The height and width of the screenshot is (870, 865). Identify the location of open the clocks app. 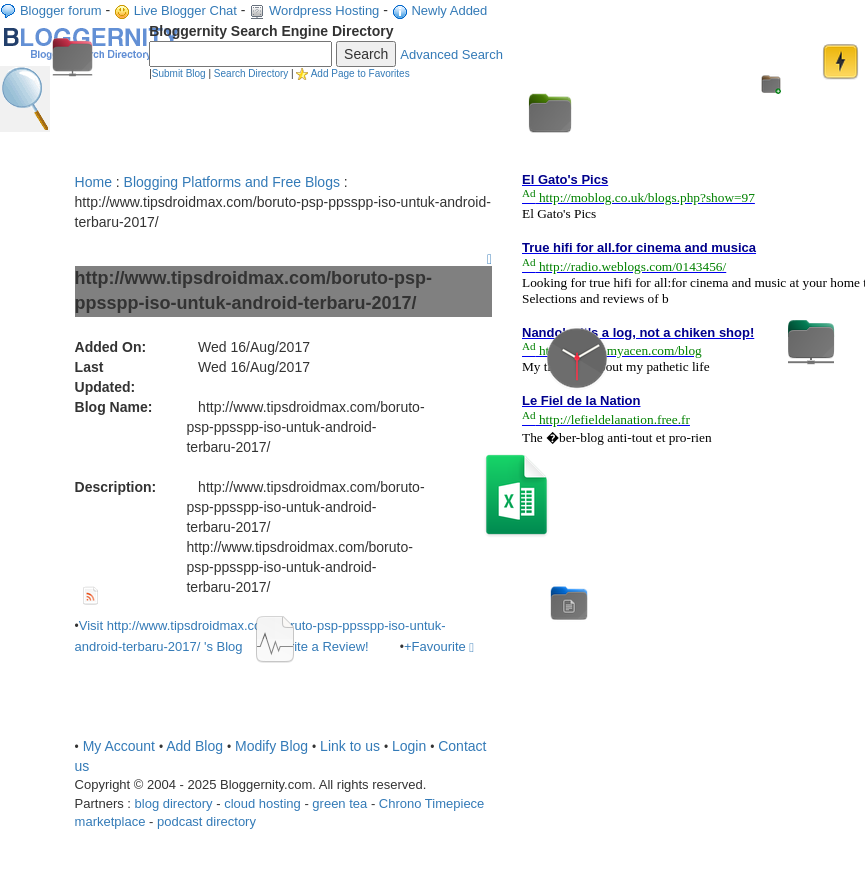
(577, 358).